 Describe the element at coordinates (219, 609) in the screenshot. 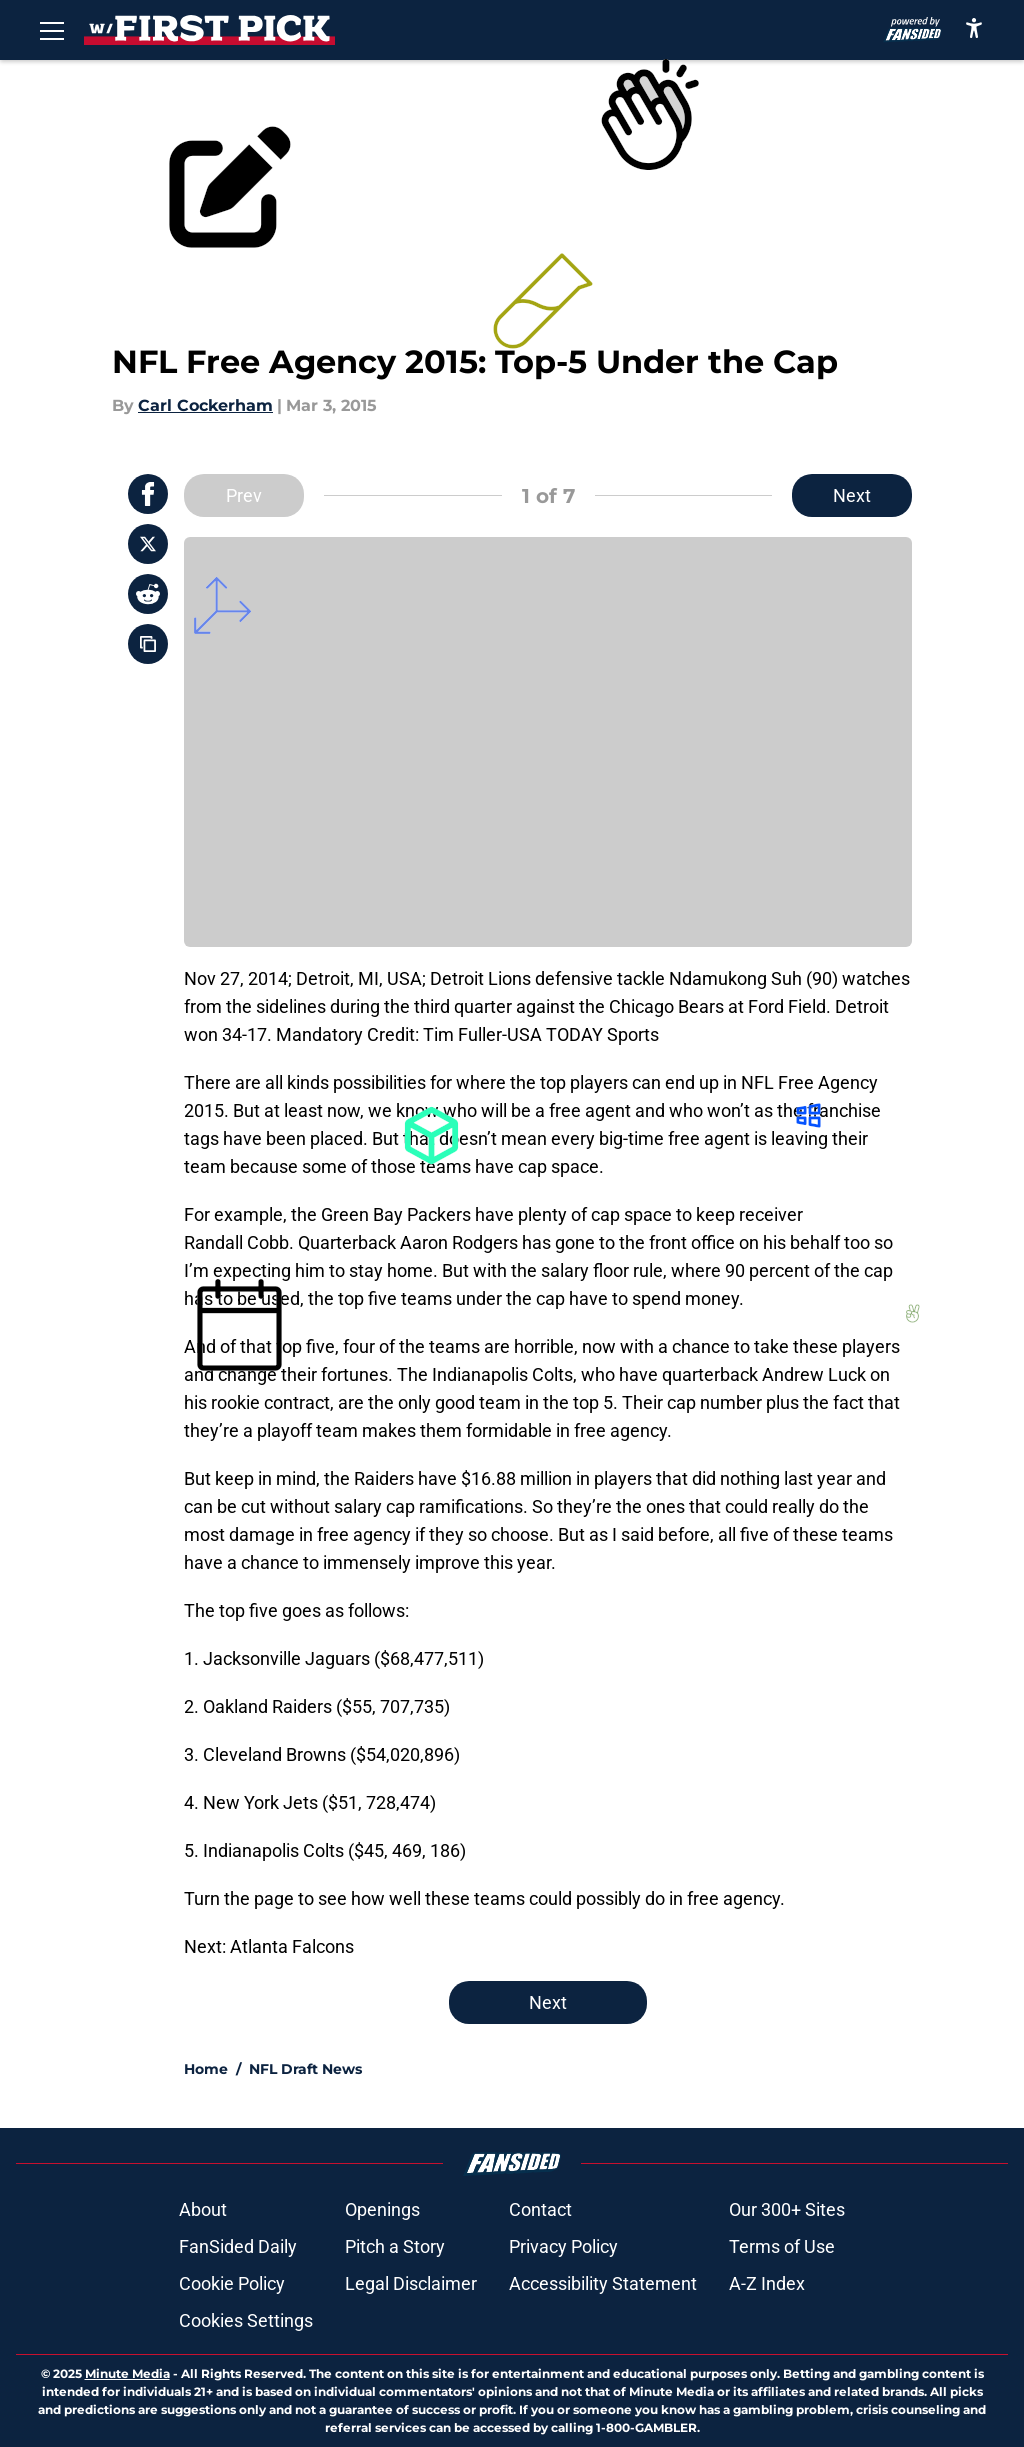

I see `3D vector or axis visualization tool` at that location.